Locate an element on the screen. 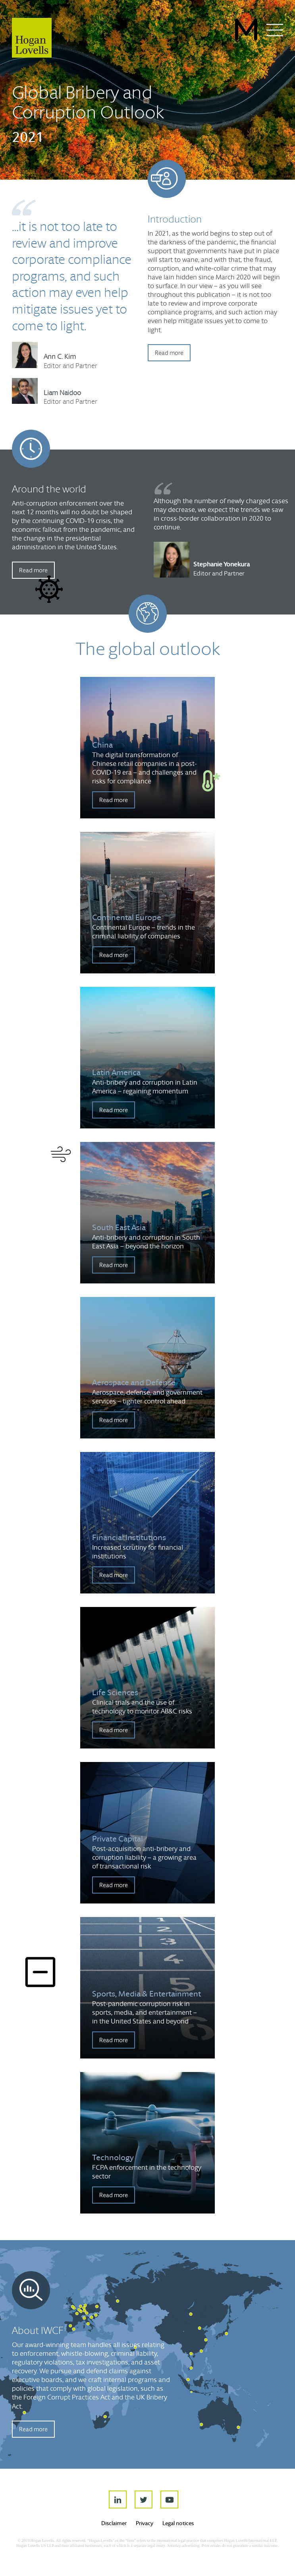 Image resolution: width=295 pixels, height=2576 pixels. view covid-19 related information is located at coordinates (49, 589).